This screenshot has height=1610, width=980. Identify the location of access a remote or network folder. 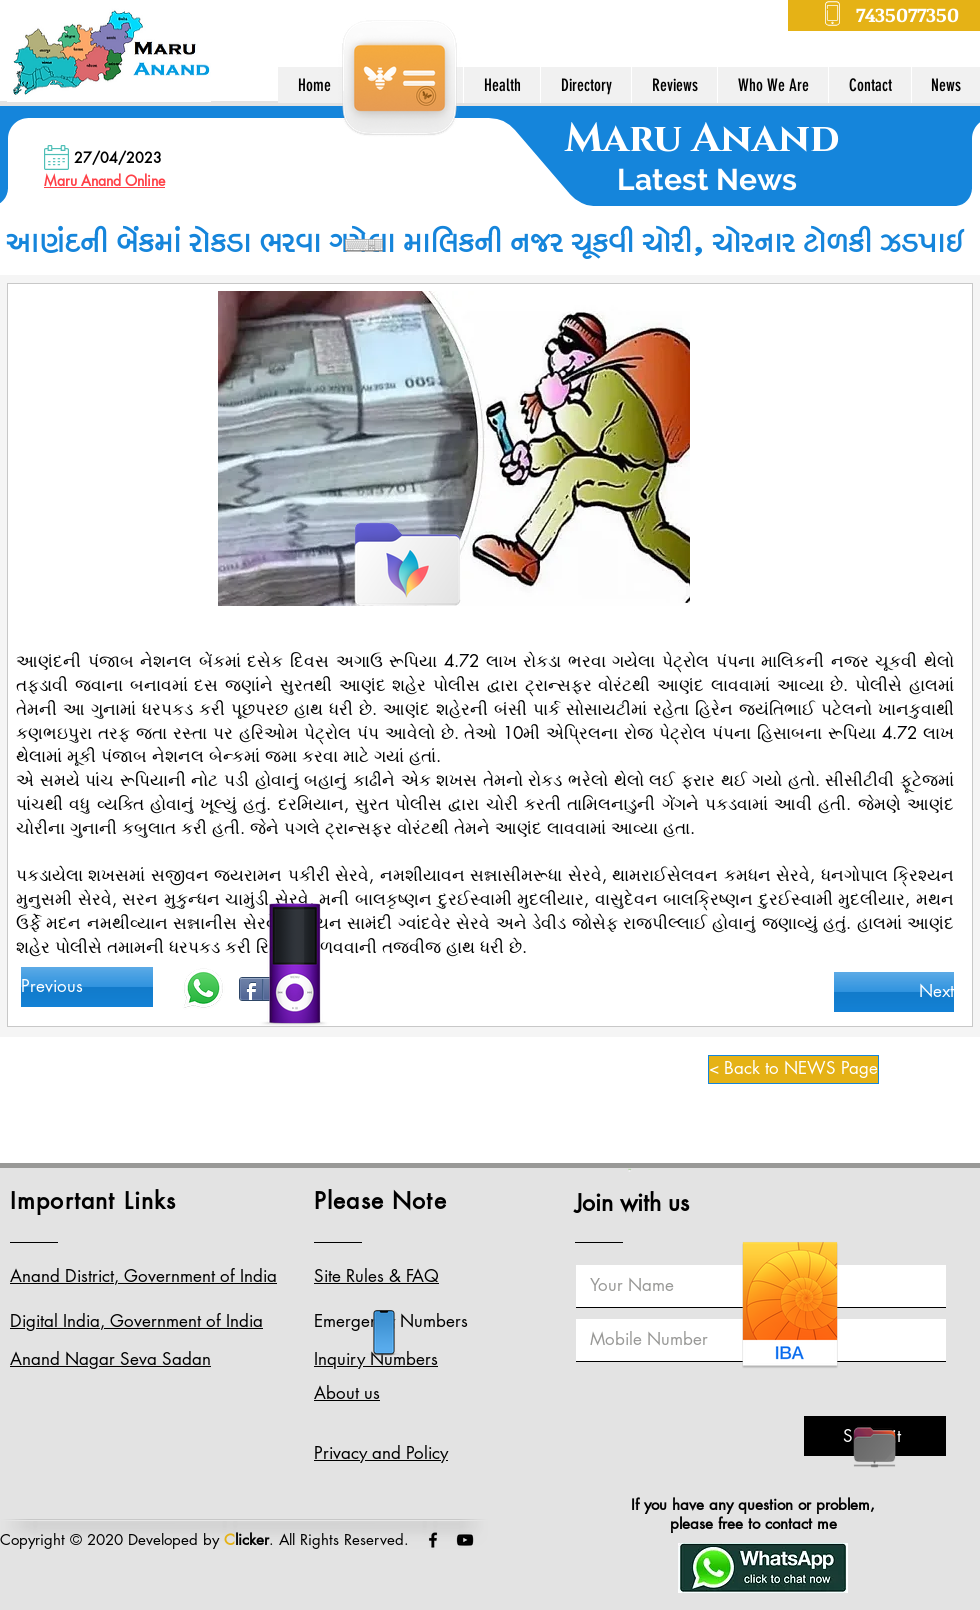
(874, 1446).